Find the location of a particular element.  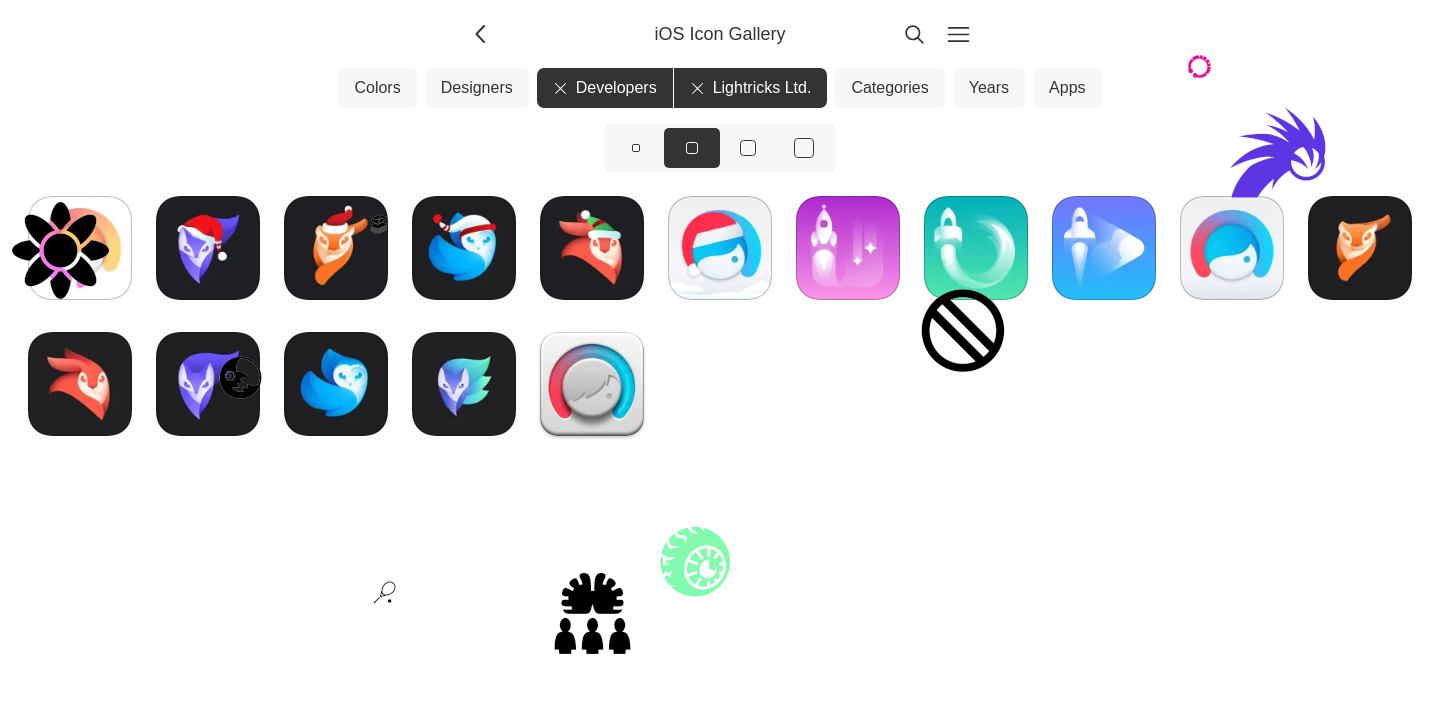

access collaborative brainstorming features is located at coordinates (592, 613).